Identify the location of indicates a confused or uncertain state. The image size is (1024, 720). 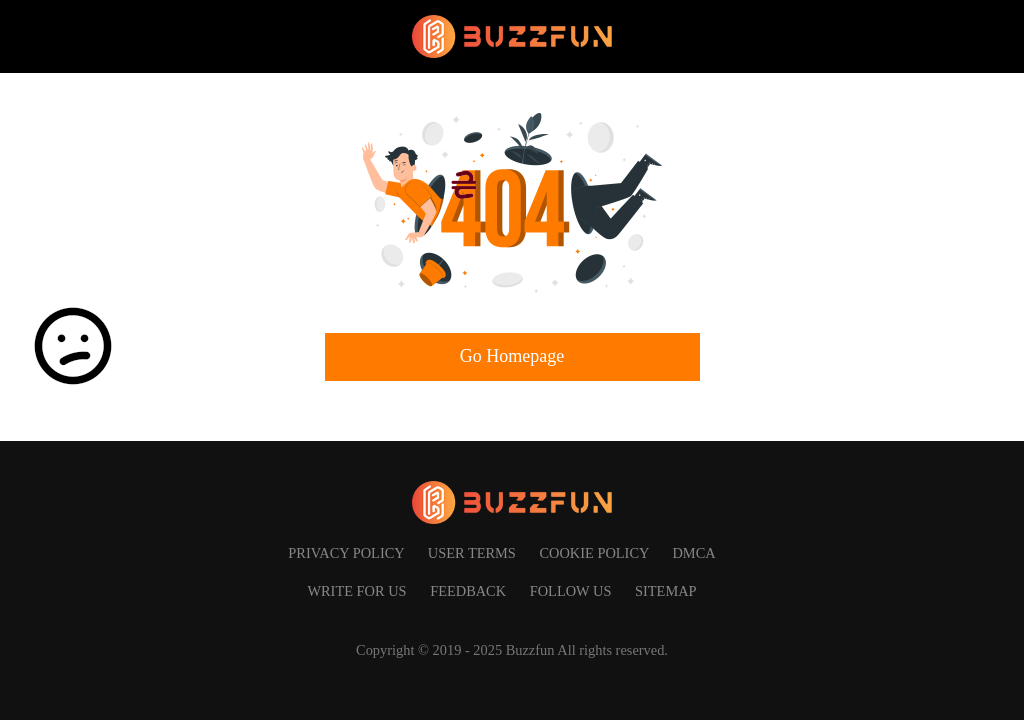
(73, 346).